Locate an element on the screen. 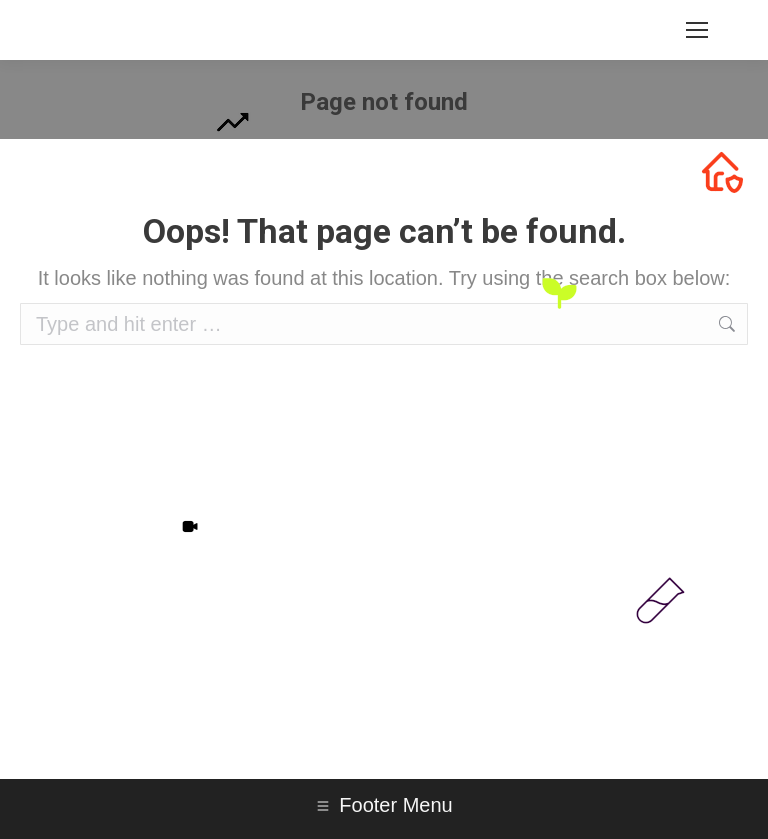  indicates eco-friendly or sustainable option is located at coordinates (559, 293).